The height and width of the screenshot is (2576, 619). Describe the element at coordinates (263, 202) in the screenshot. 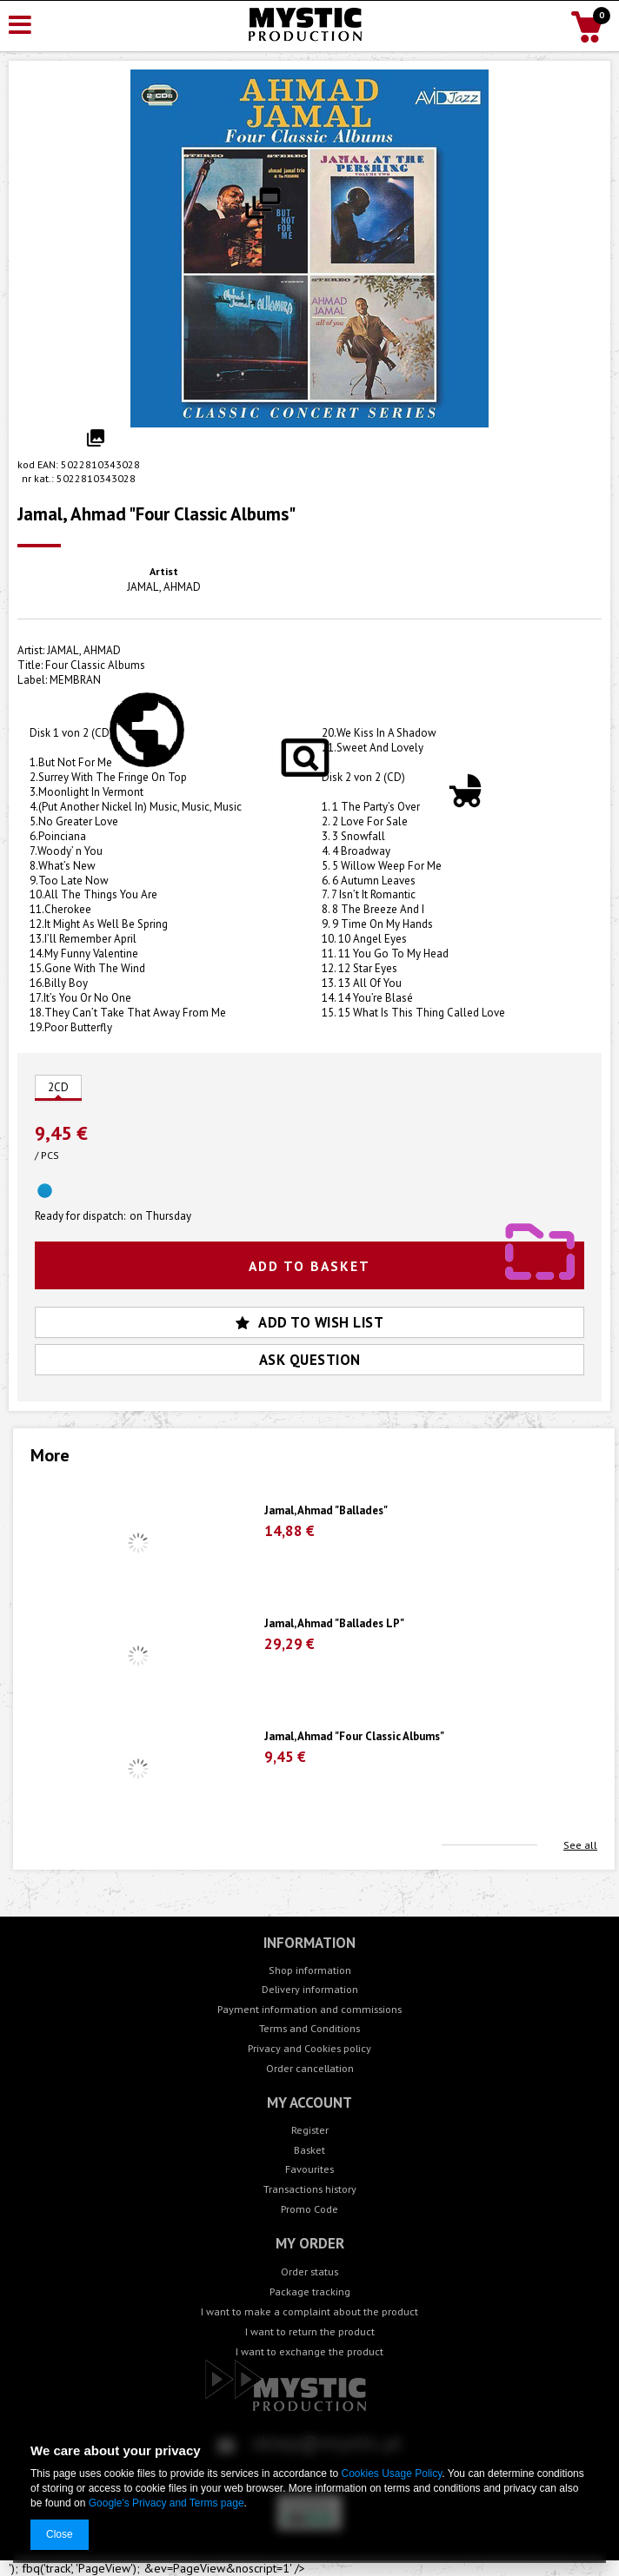

I see `view dynamic content feed` at that location.